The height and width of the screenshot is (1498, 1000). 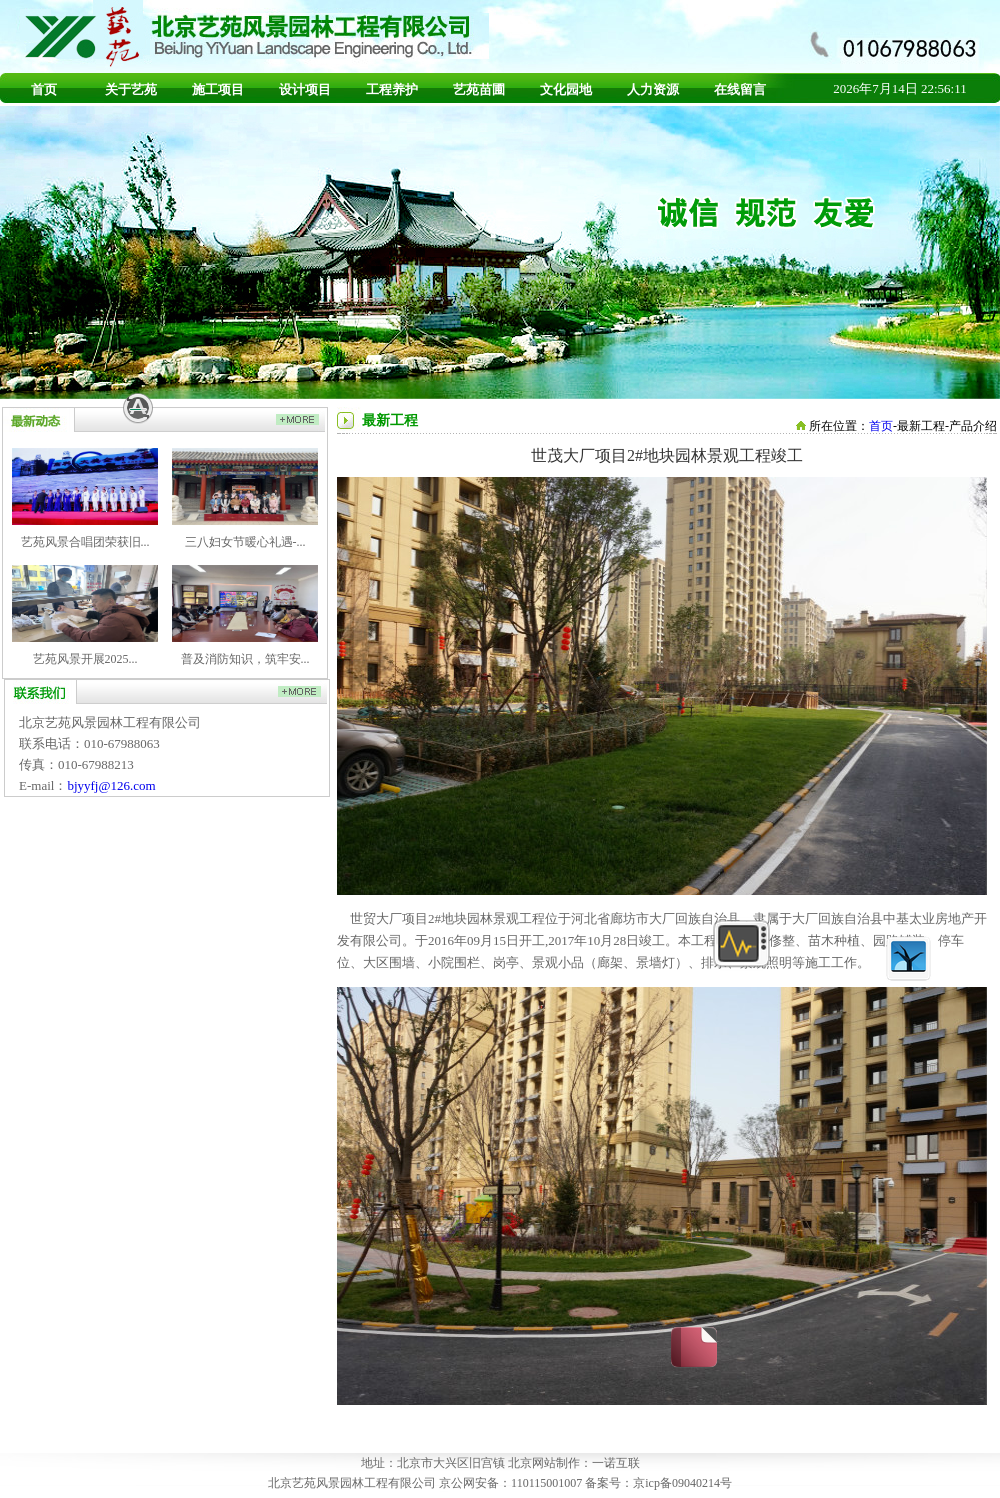 What do you see at coordinates (908, 958) in the screenshot?
I see `open shotwell photo manager` at bounding box center [908, 958].